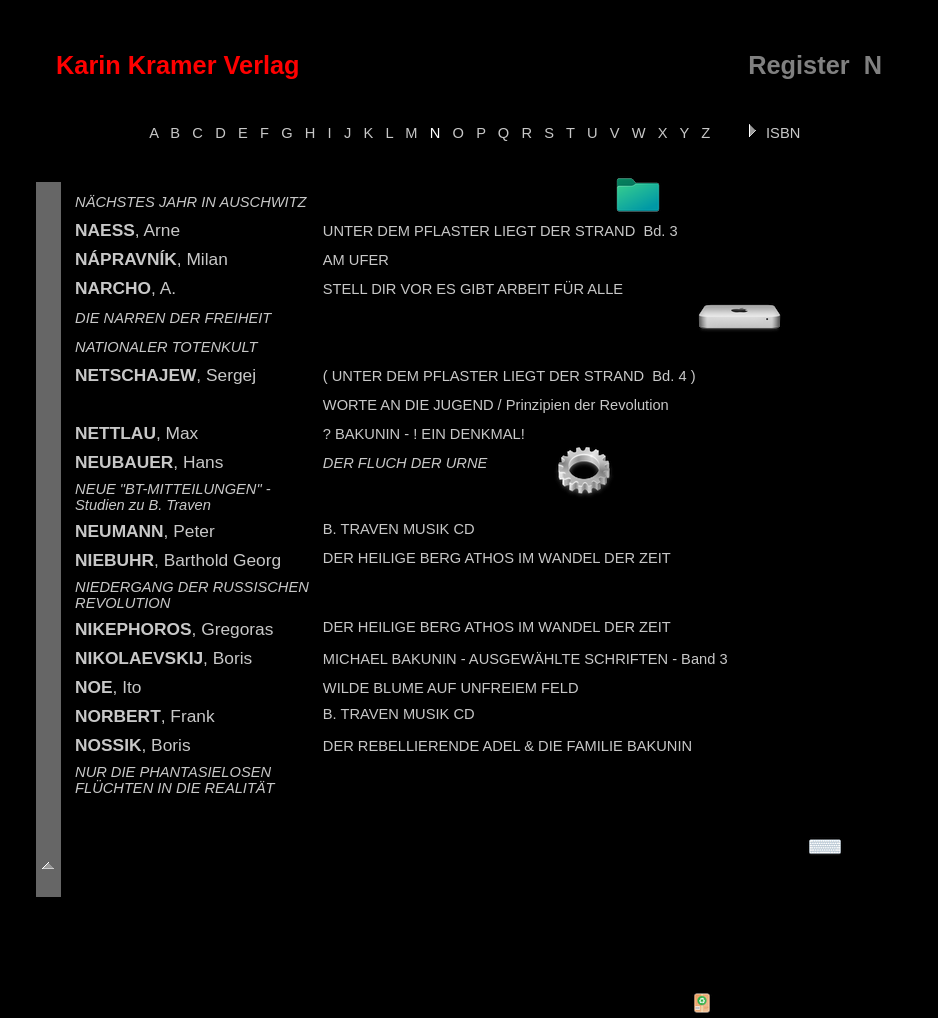 The height and width of the screenshot is (1018, 938). What do you see at coordinates (584, 470) in the screenshot?
I see `access system settings and preferences` at bounding box center [584, 470].